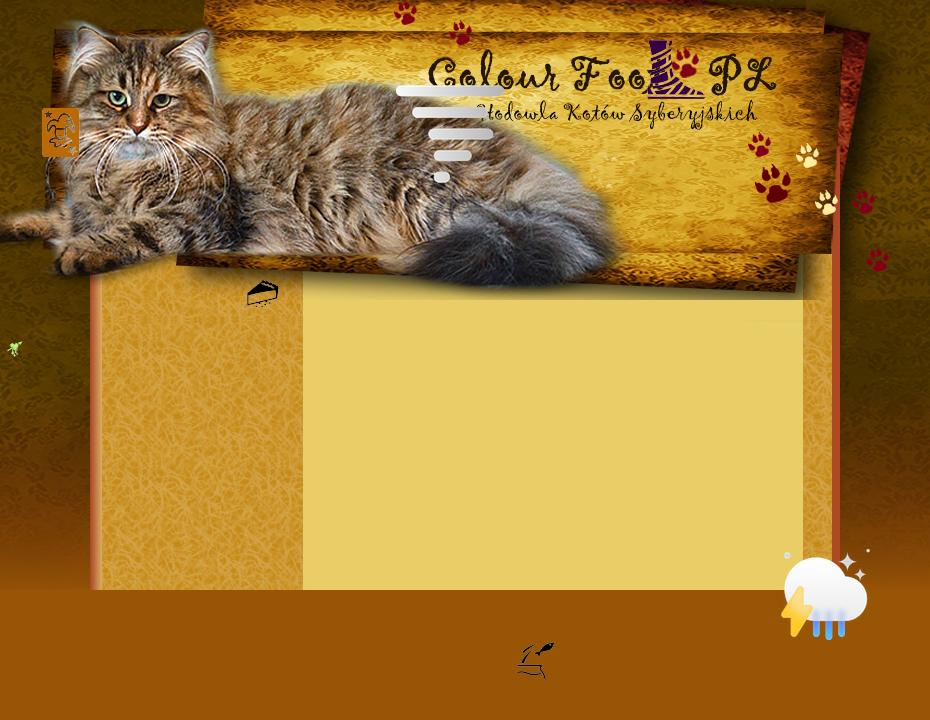 This screenshot has width=930, height=720. What do you see at coordinates (676, 70) in the screenshot?
I see `browse sandals or summer footwear` at bounding box center [676, 70].